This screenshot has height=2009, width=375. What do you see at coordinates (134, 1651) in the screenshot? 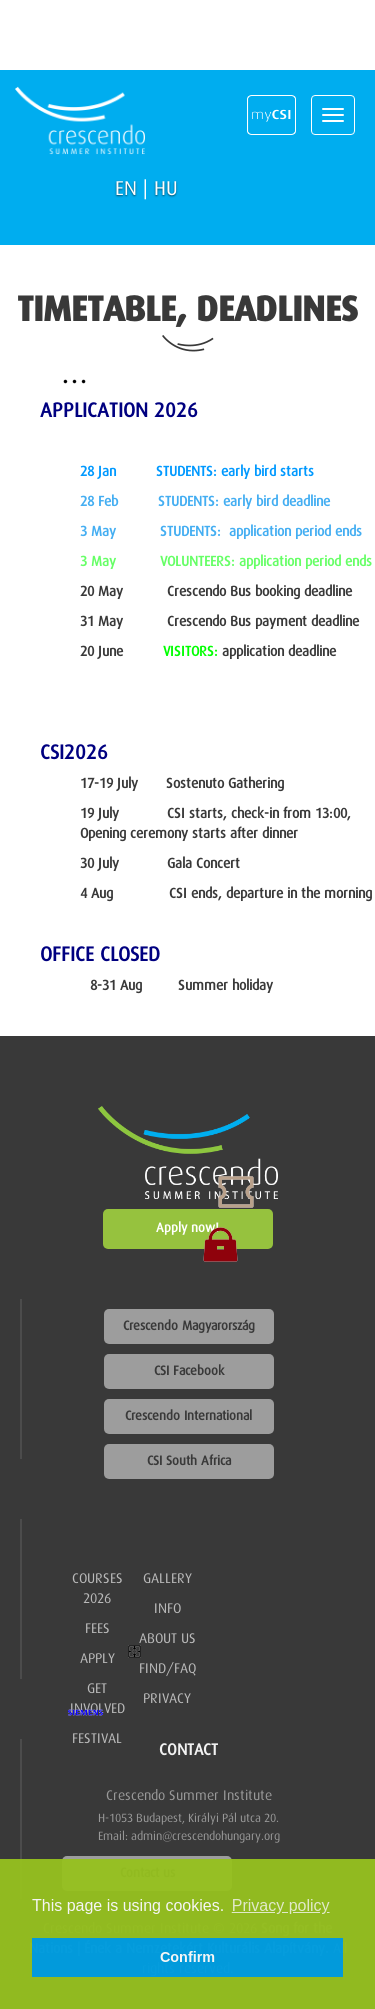
I see `merge cells vertically in a table or spreadsheet` at bounding box center [134, 1651].